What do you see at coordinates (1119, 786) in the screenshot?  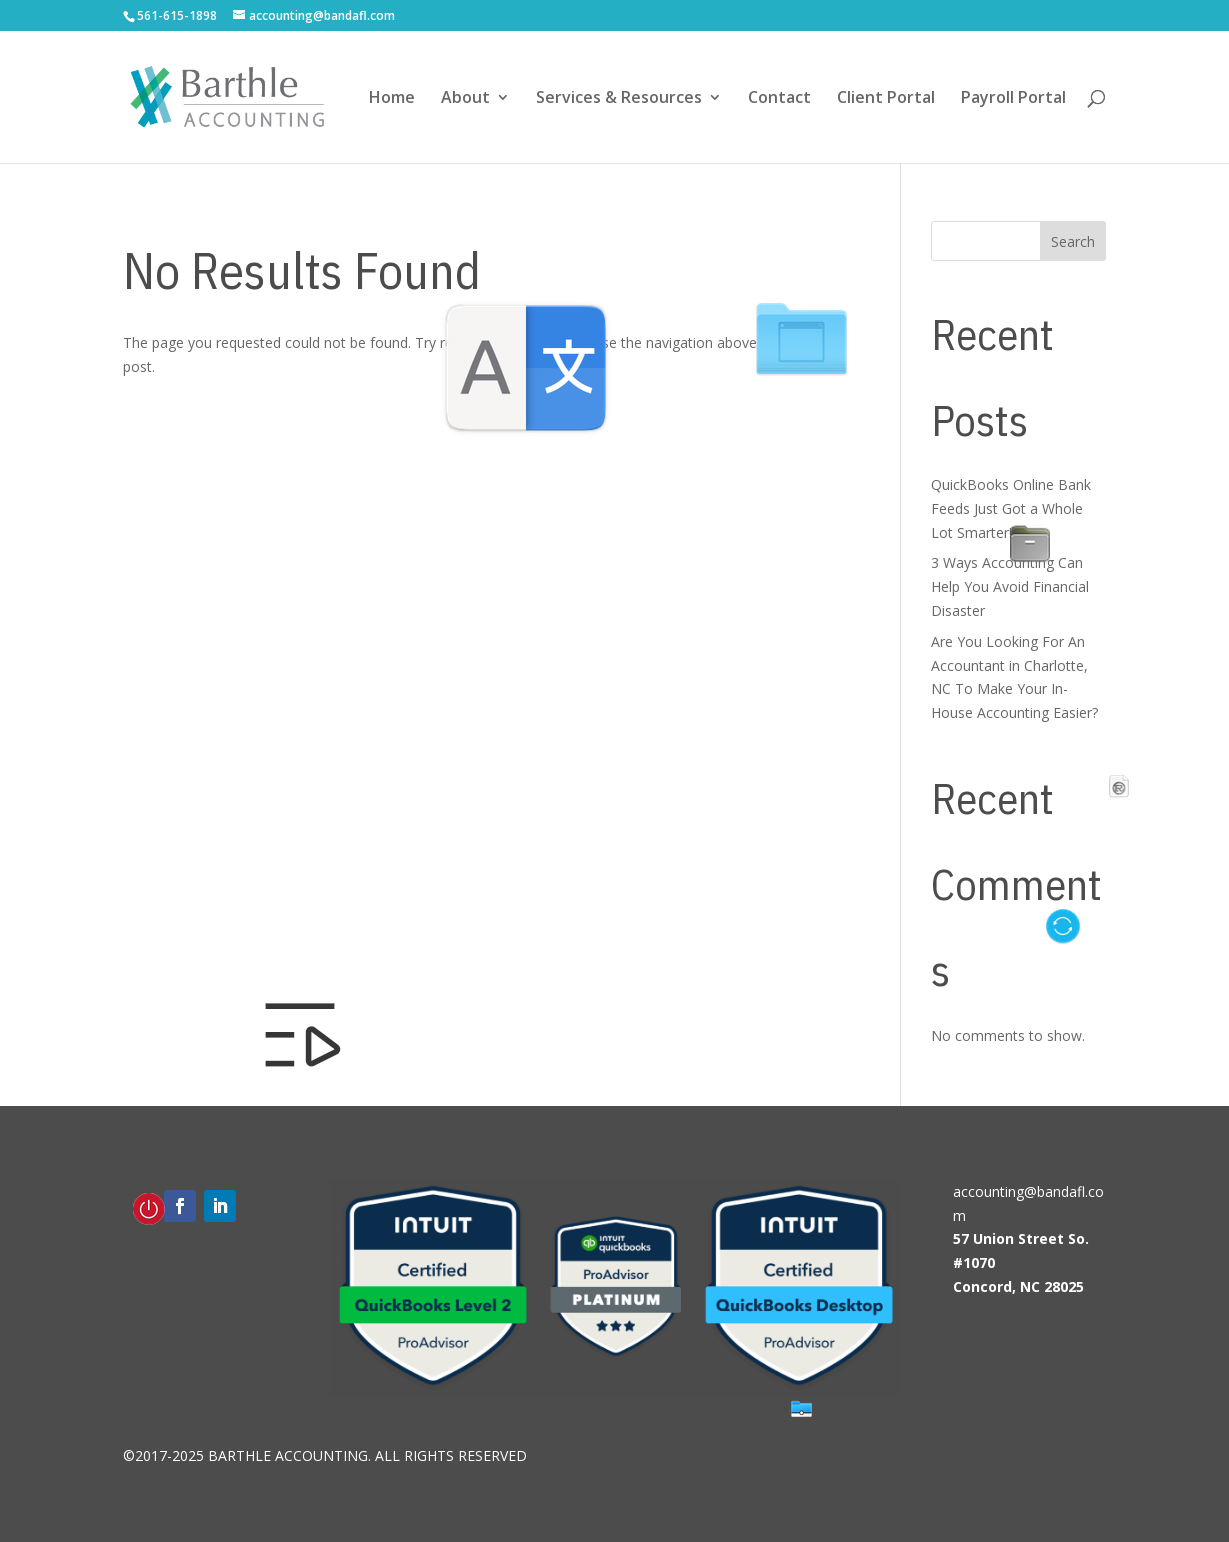 I see `a rust programming language source file` at bounding box center [1119, 786].